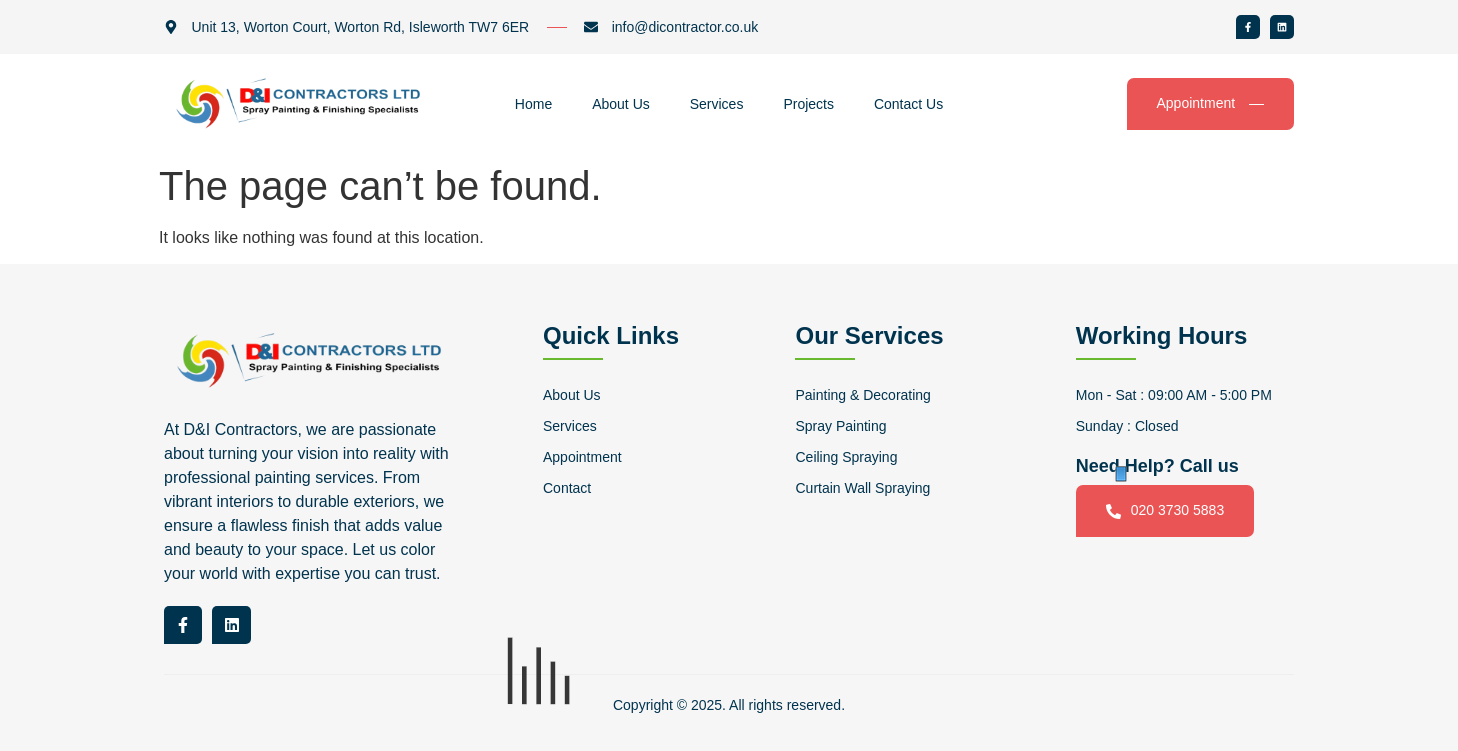  Describe the element at coordinates (541, 671) in the screenshot. I see `adjust audio equalizer settings` at that location.